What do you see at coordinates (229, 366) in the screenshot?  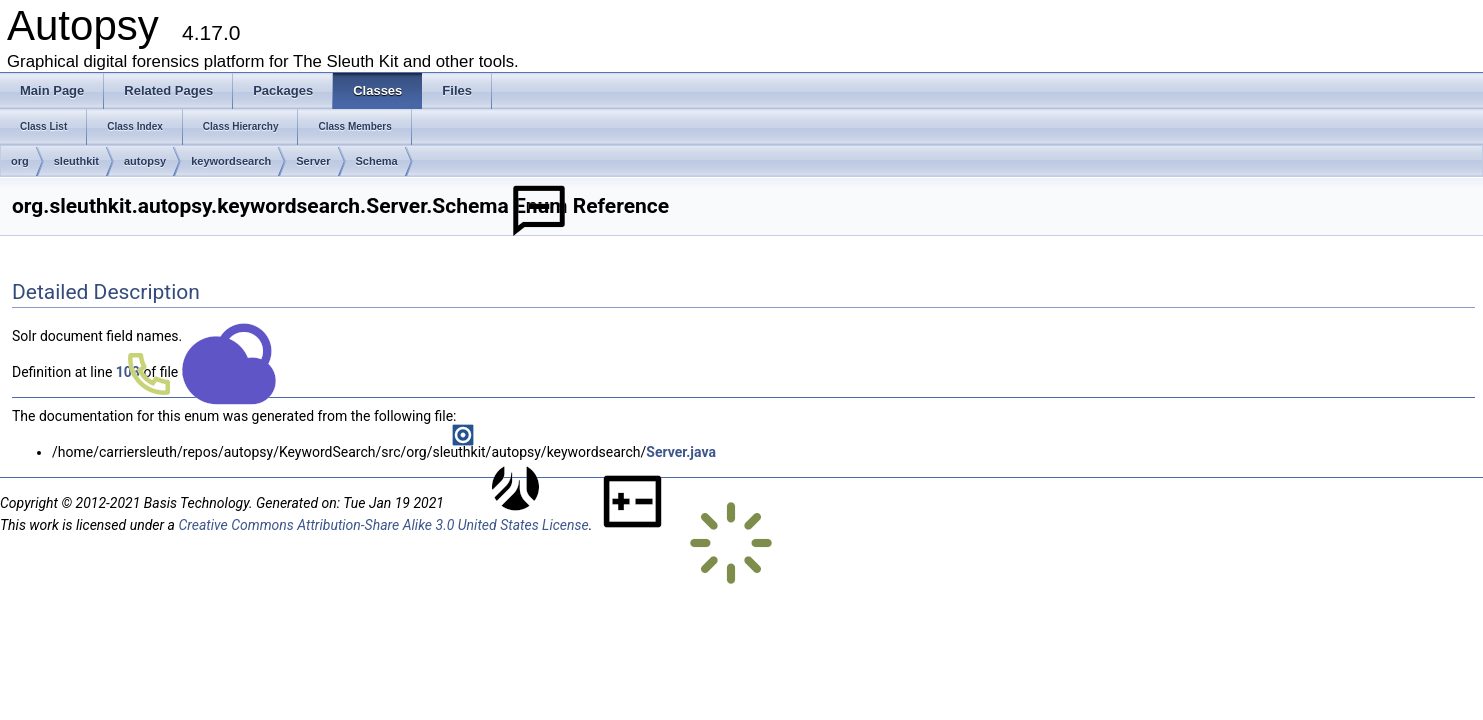 I see `indicates partly cloudy weather conditions` at bounding box center [229, 366].